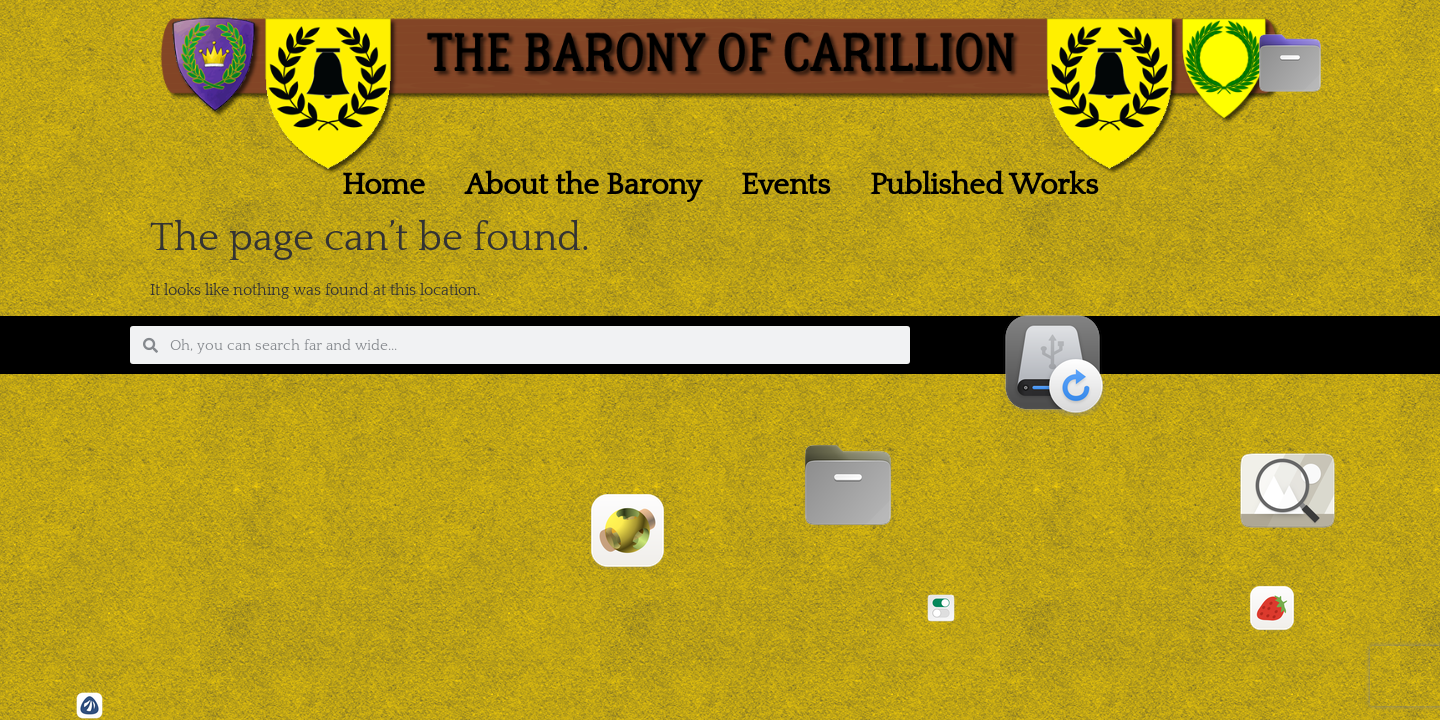 Image resolution: width=1440 pixels, height=720 pixels. What do you see at coordinates (89, 705) in the screenshot?
I see `launch the antergos linux application` at bounding box center [89, 705].